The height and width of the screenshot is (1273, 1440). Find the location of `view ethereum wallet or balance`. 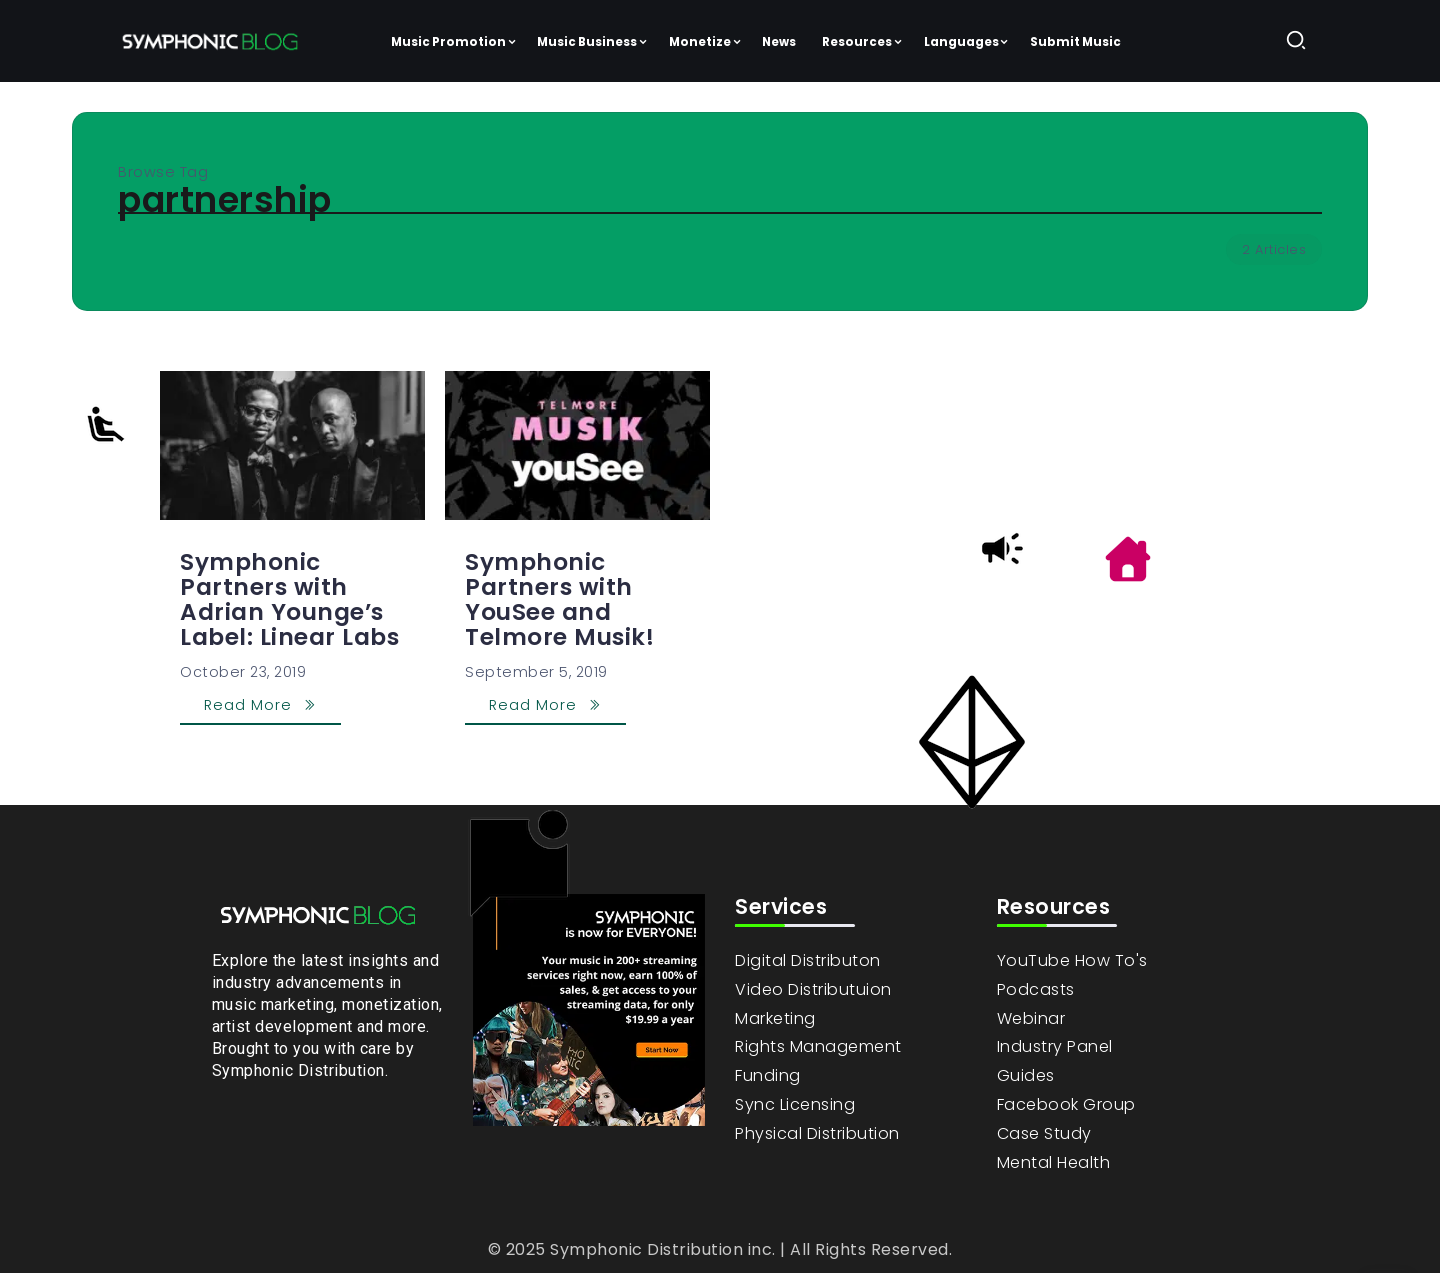

view ethereum wallet or balance is located at coordinates (972, 742).